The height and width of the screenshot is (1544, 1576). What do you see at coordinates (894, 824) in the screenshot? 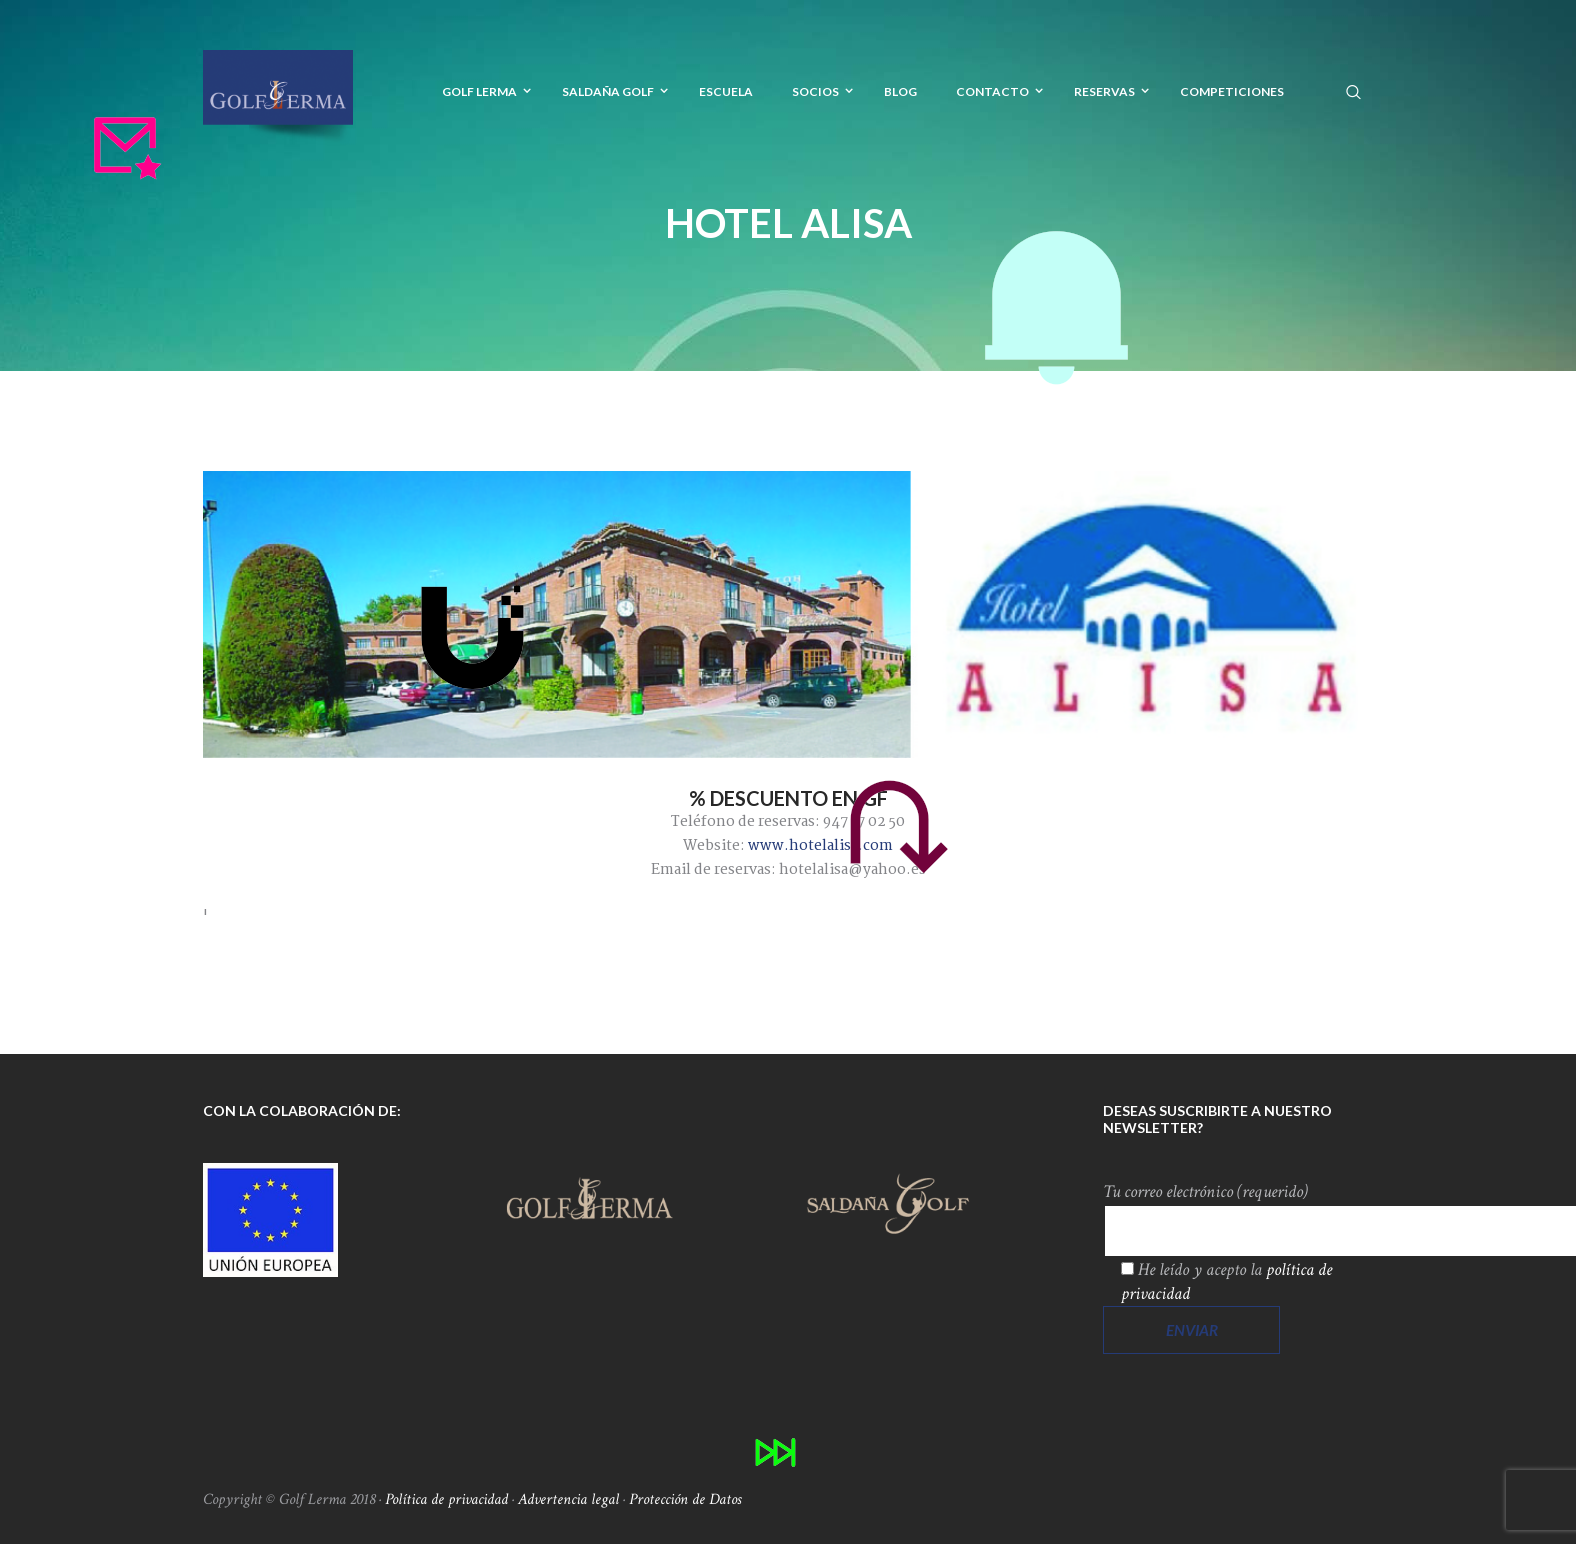
I see `go back to the previous screen or step` at bounding box center [894, 824].